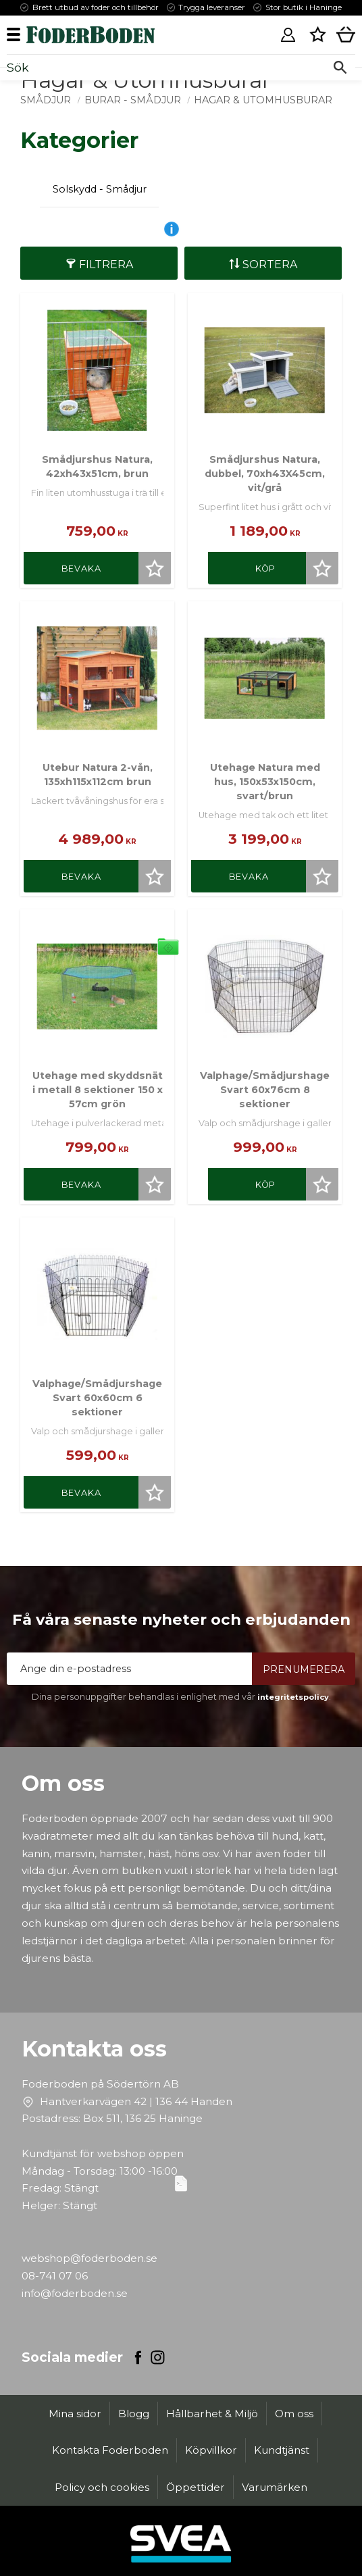 The height and width of the screenshot is (2576, 362). I want to click on view more information about this item, so click(172, 229).